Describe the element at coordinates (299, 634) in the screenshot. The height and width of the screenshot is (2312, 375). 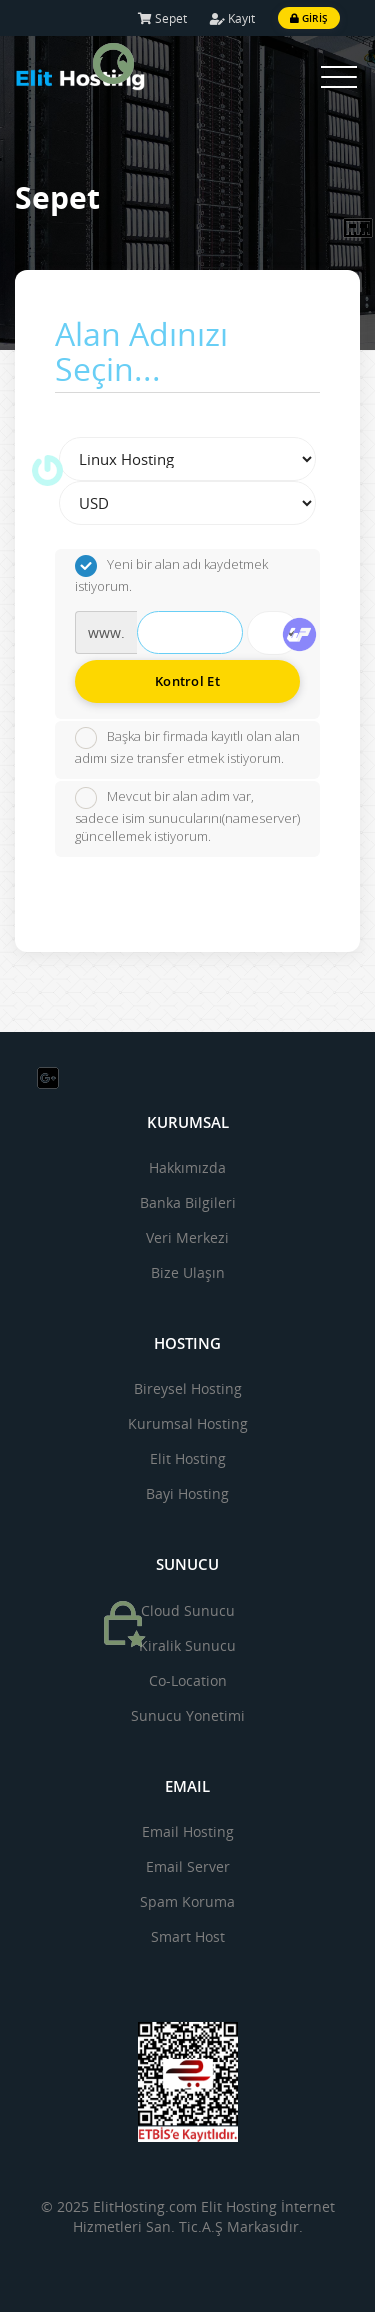
I see `wpressr logo` at that location.